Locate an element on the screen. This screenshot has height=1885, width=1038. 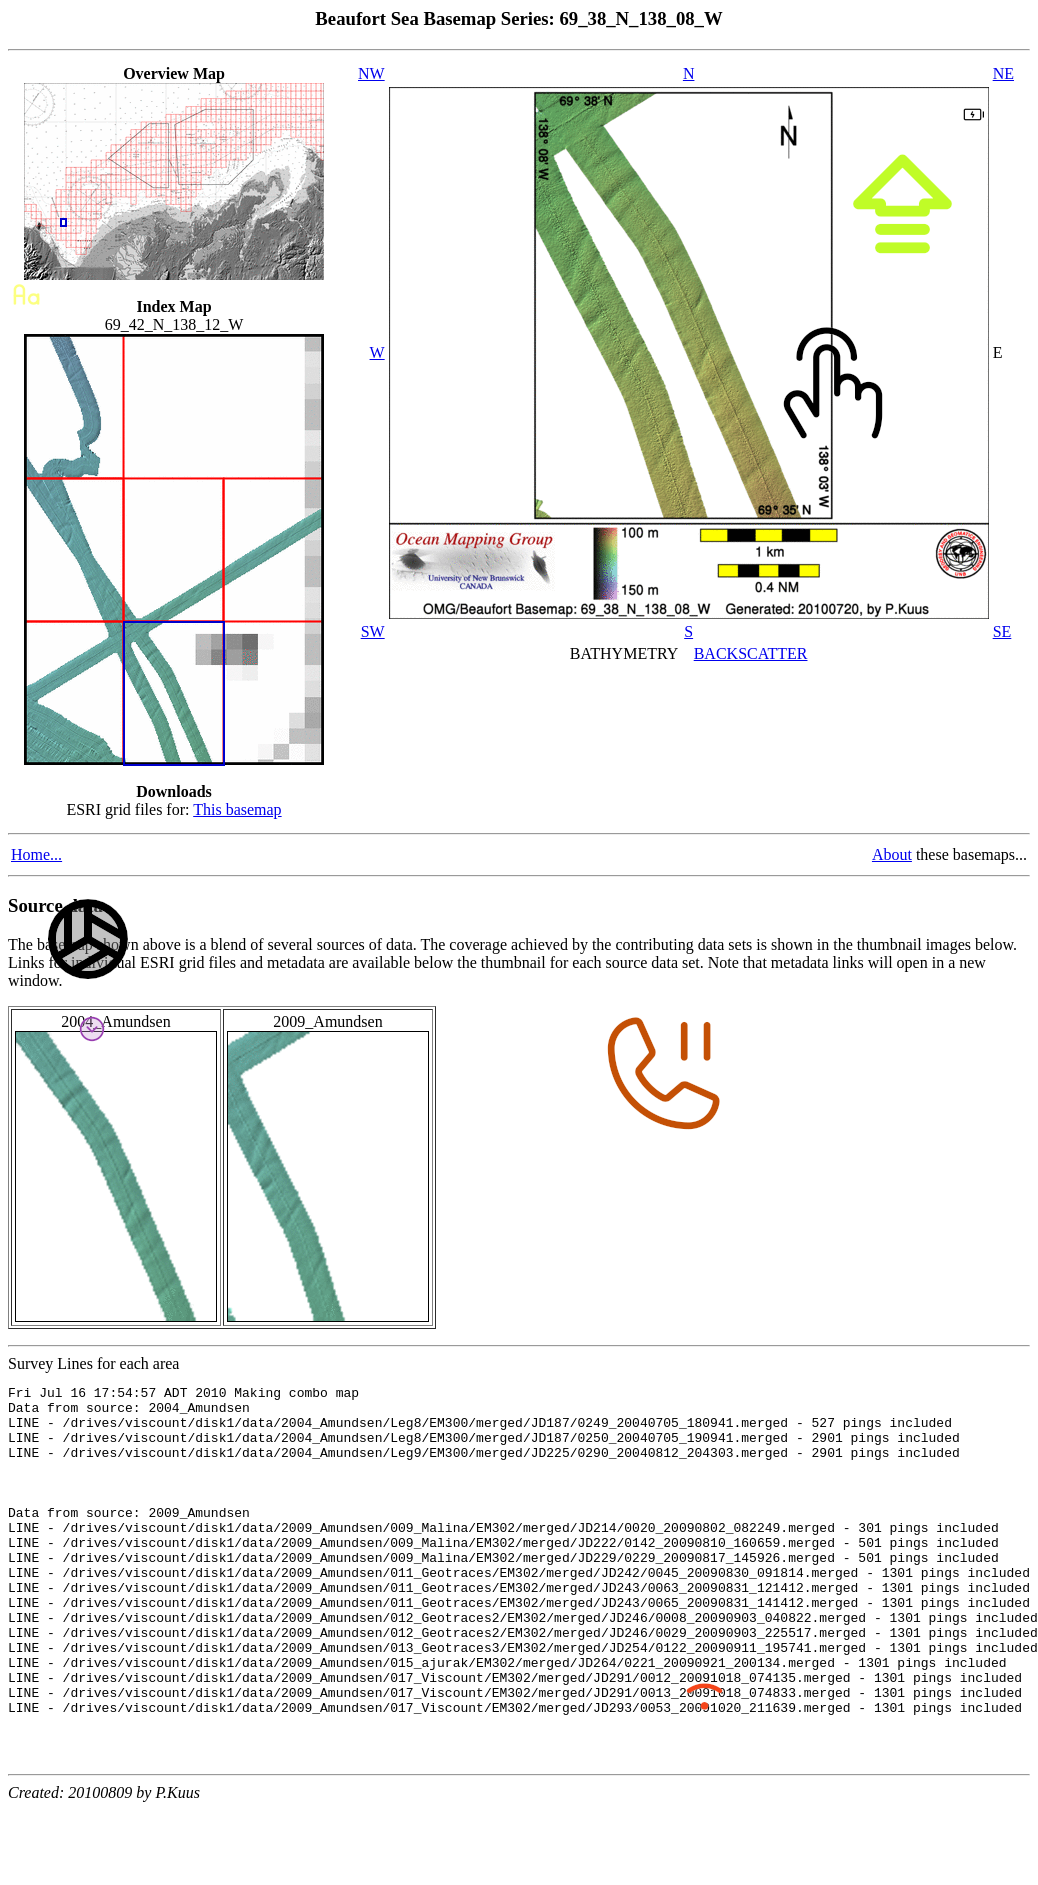
expand dropdown menu or content is located at coordinates (92, 1029).